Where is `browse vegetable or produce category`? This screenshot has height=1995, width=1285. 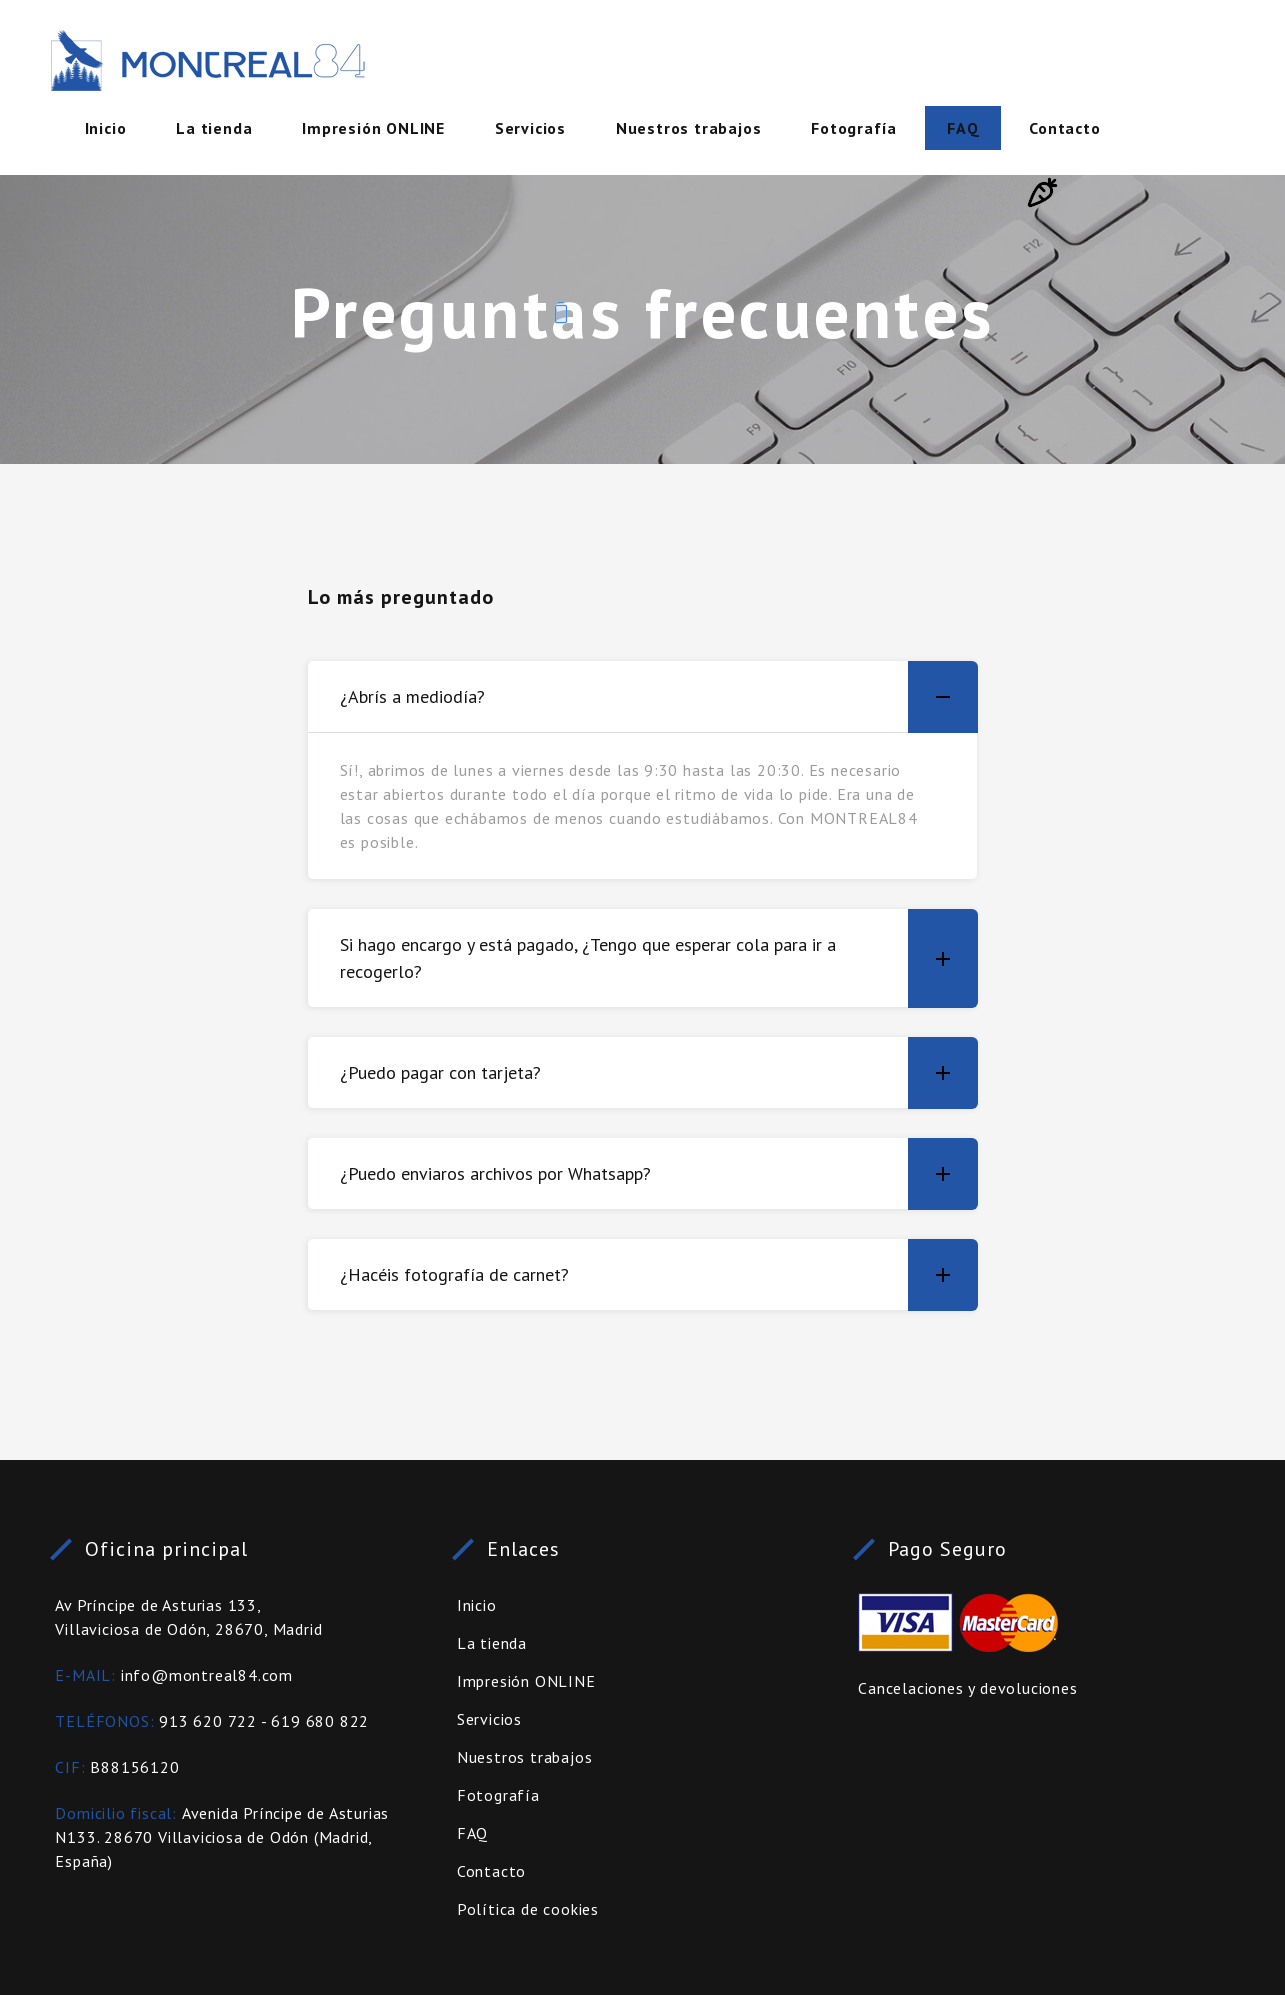 browse vegetable or produce category is located at coordinates (1042, 193).